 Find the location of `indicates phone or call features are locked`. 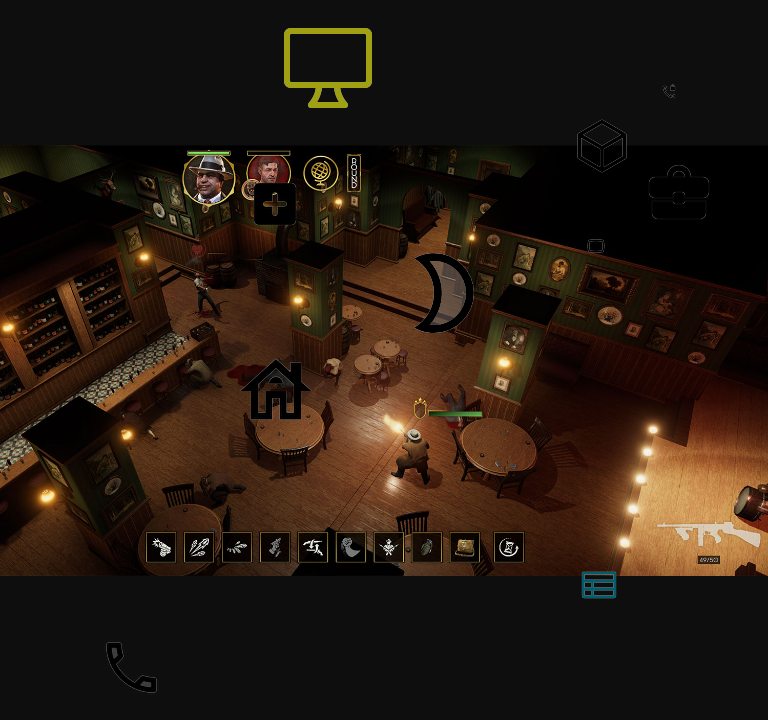

indicates phone or call features are locked is located at coordinates (669, 92).